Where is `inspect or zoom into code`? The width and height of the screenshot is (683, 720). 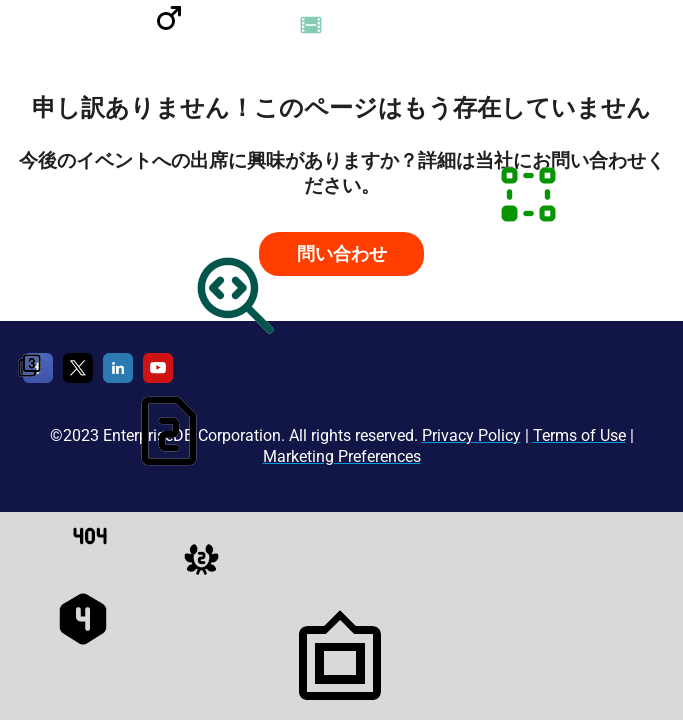
inspect or zoom into code is located at coordinates (235, 295).